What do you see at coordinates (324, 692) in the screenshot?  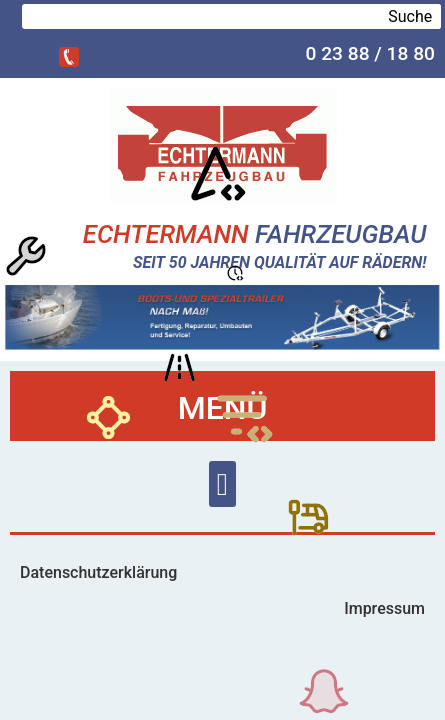 I see `open snapchat app` at bounding box center [324, 692].